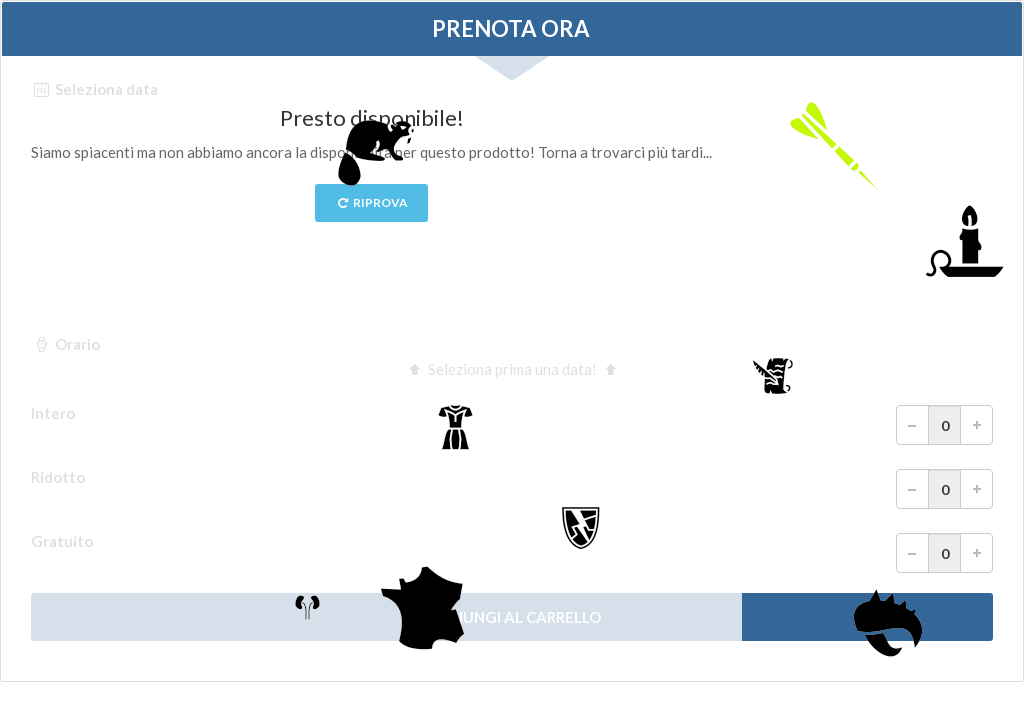 The image size is (1024, 720). Describe the element at coordinates (422, 608) in the screenshot. I see `select France as your country or region` at that location.